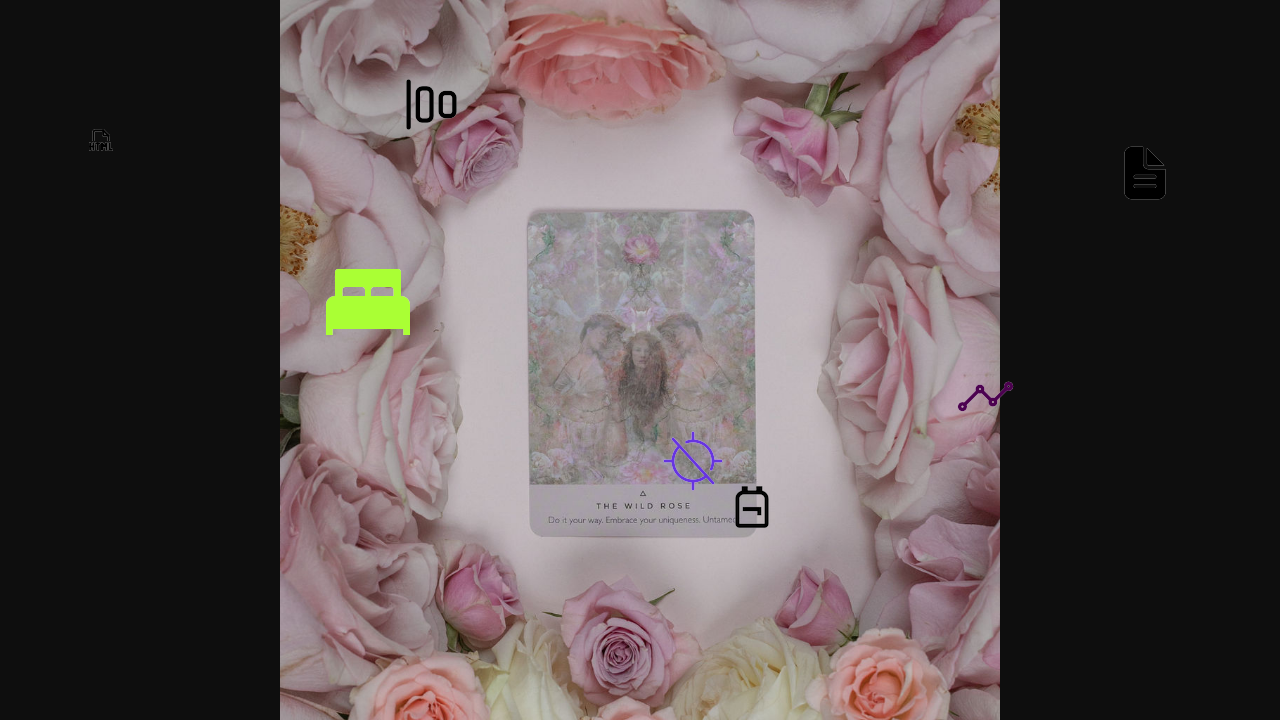  What do you see at coordinates (101, 140) in the screenshot?
I see `indicates an HTML file type` at bounding box center [101, 140].